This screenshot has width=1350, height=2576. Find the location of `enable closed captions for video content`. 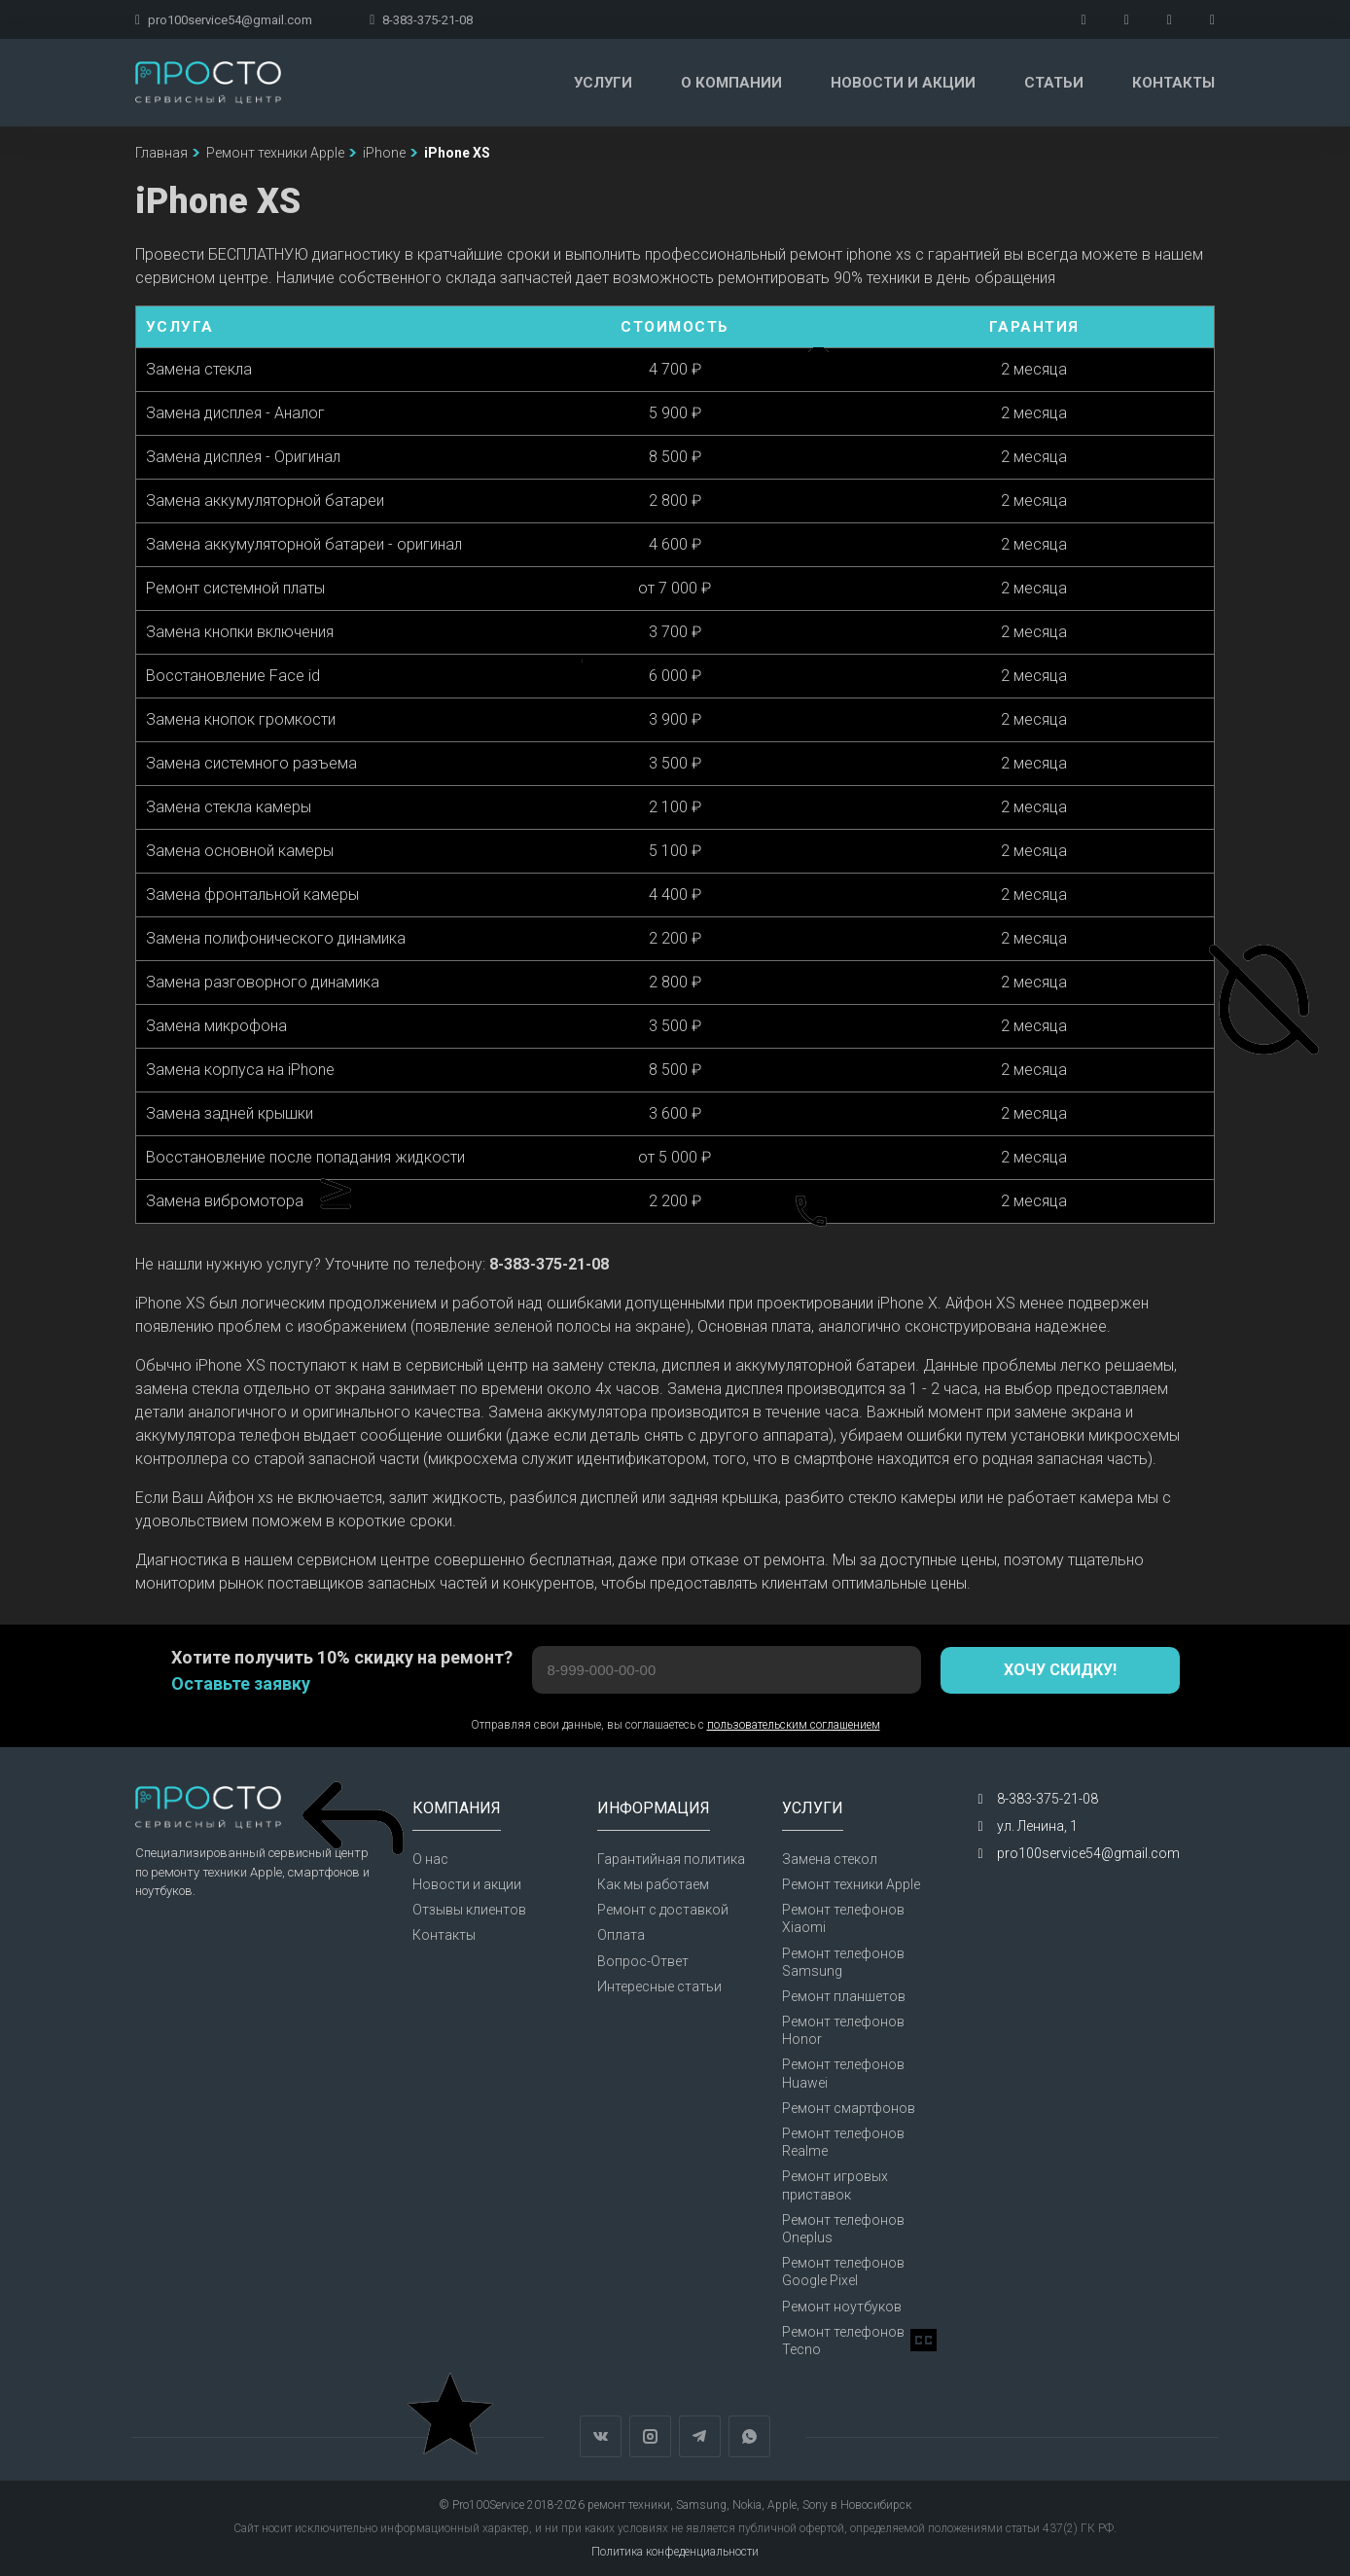

enable closed captions for video content is located at coordinates (923, 2340).